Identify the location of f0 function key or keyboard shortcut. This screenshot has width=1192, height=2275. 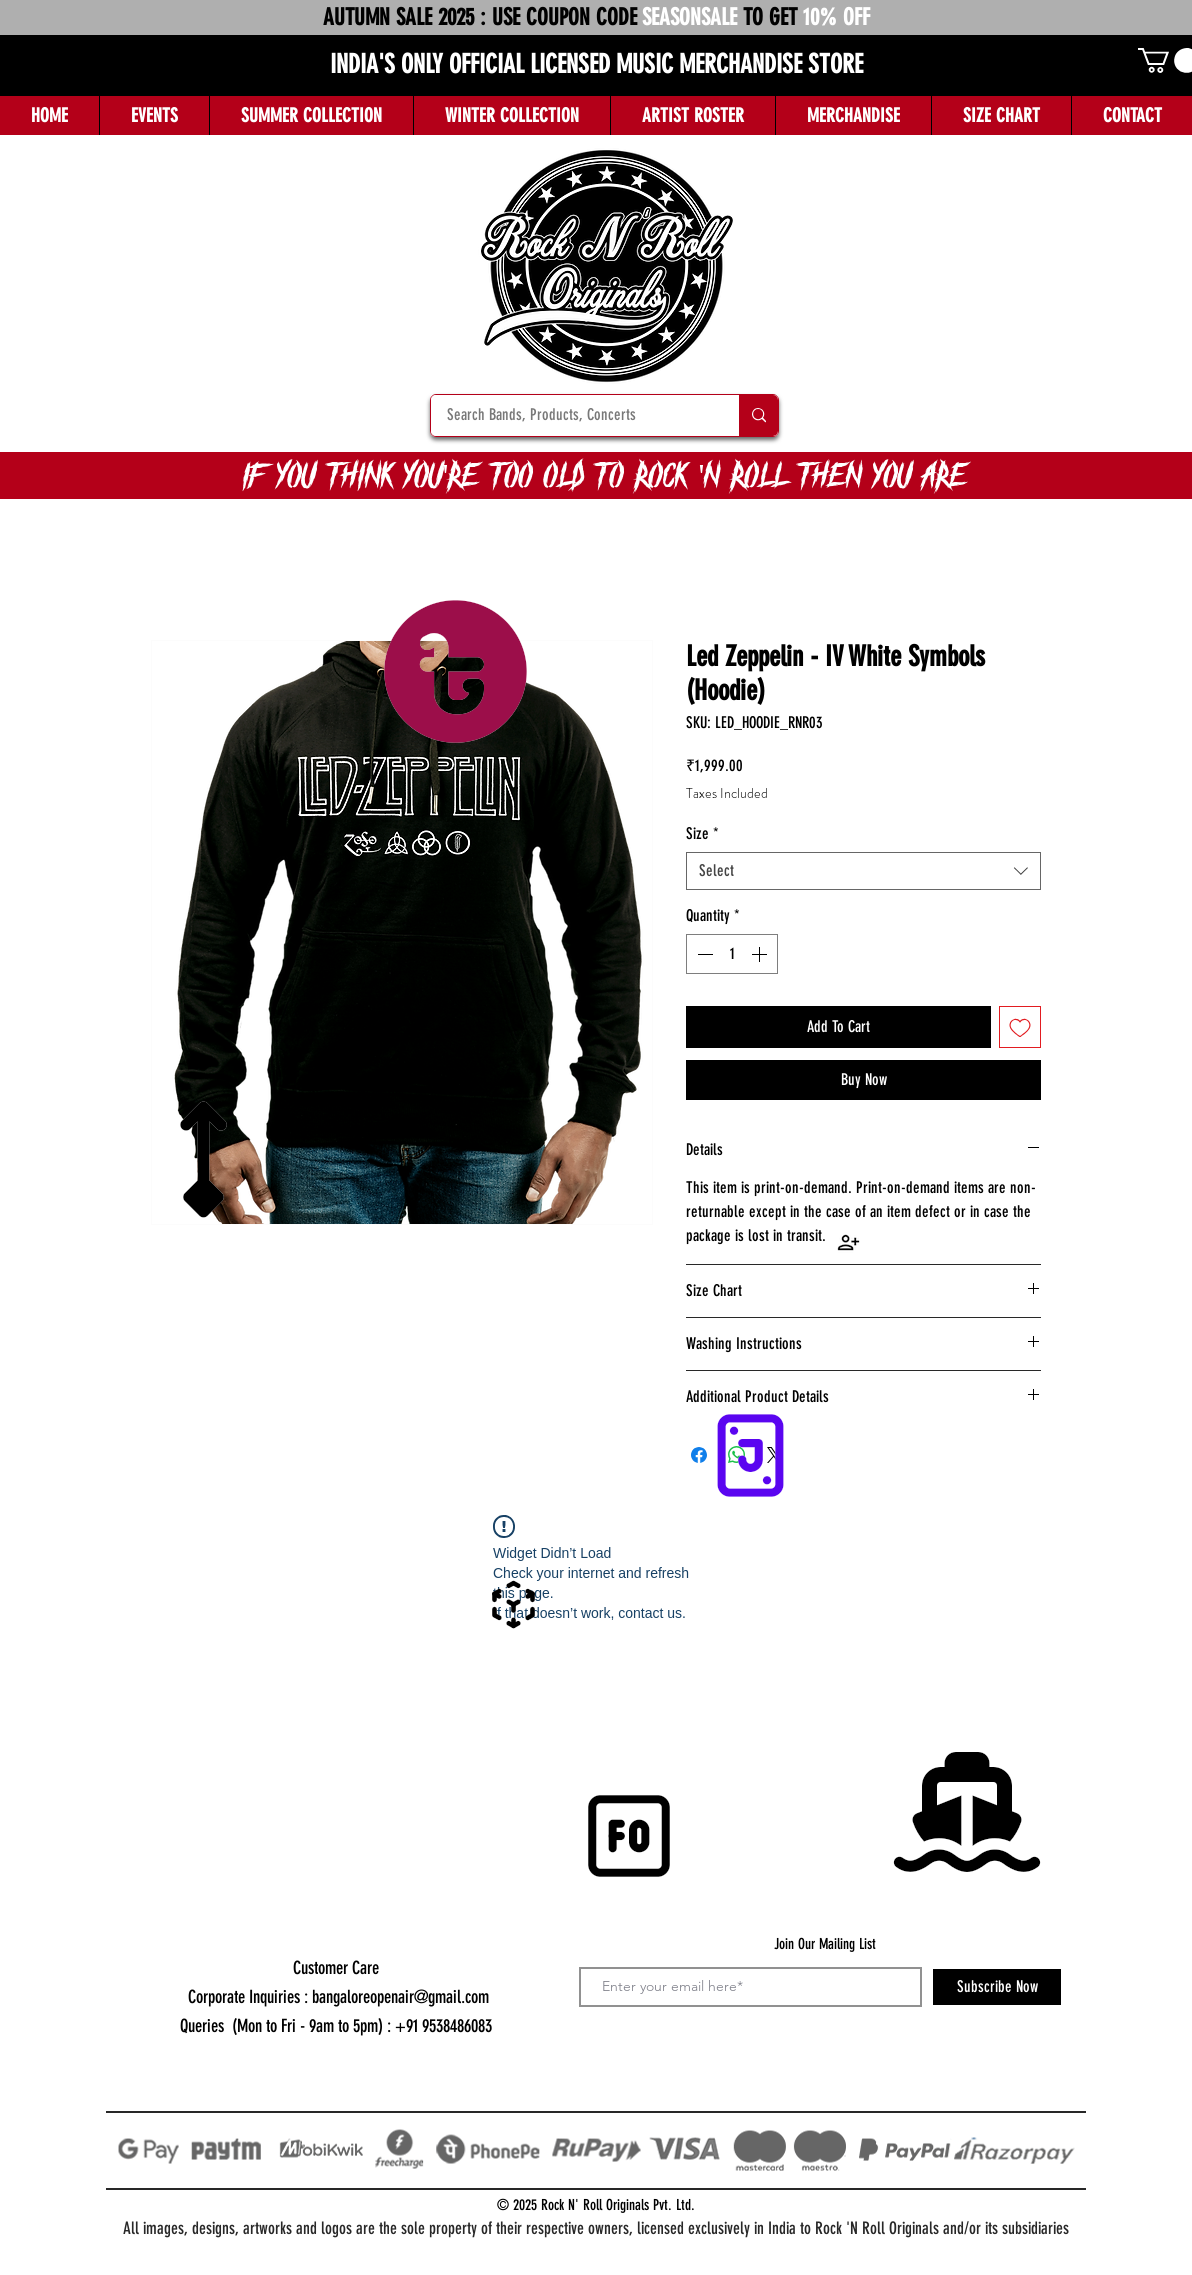
(629, 1836).